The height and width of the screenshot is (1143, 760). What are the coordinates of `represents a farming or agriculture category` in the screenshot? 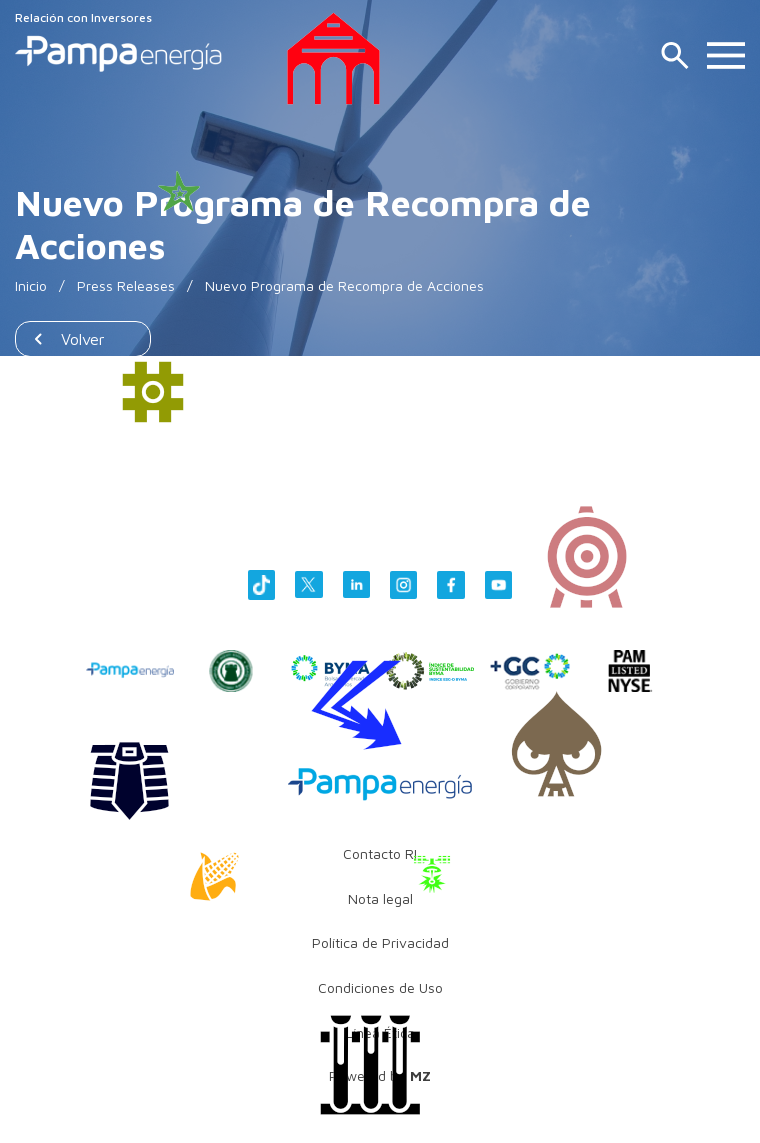 It's located at (214, 876).